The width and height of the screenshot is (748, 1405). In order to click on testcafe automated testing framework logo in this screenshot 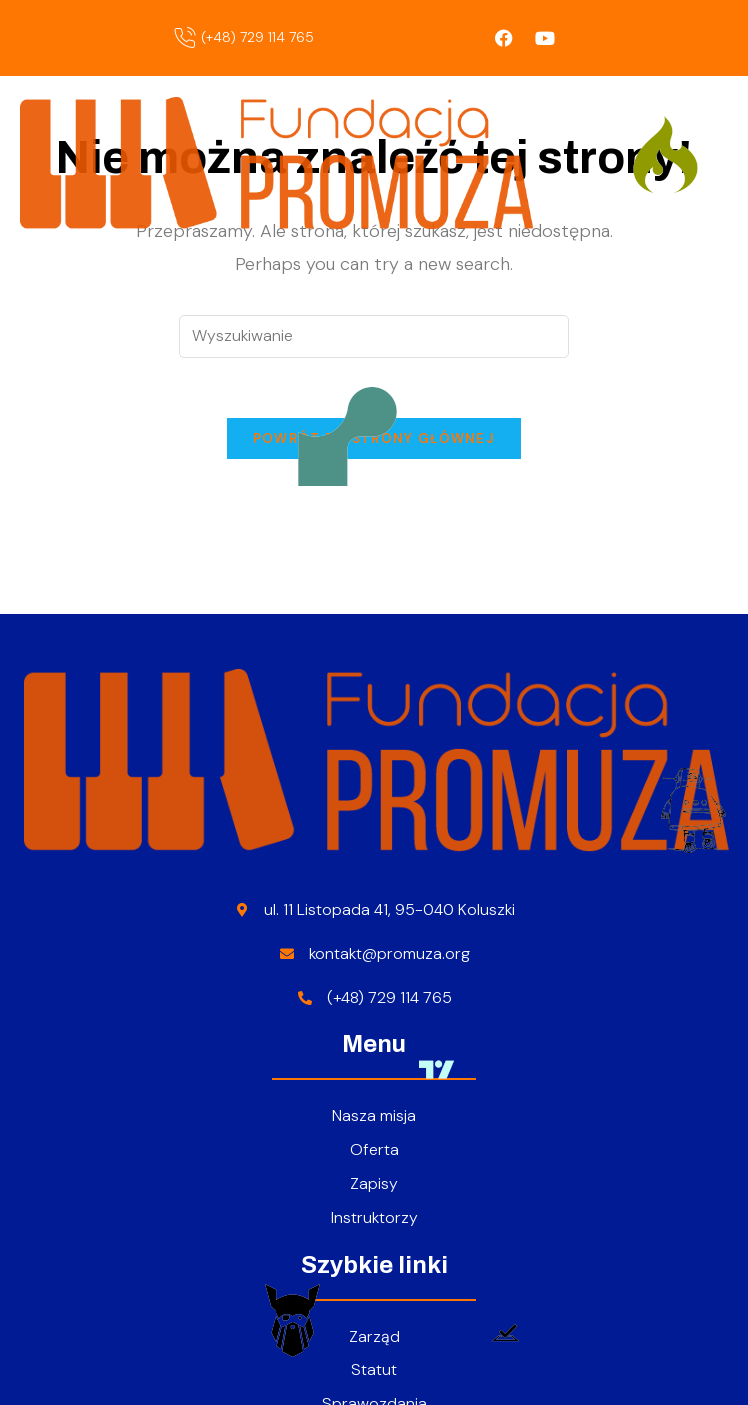, I will do `click(505, 1332)`.